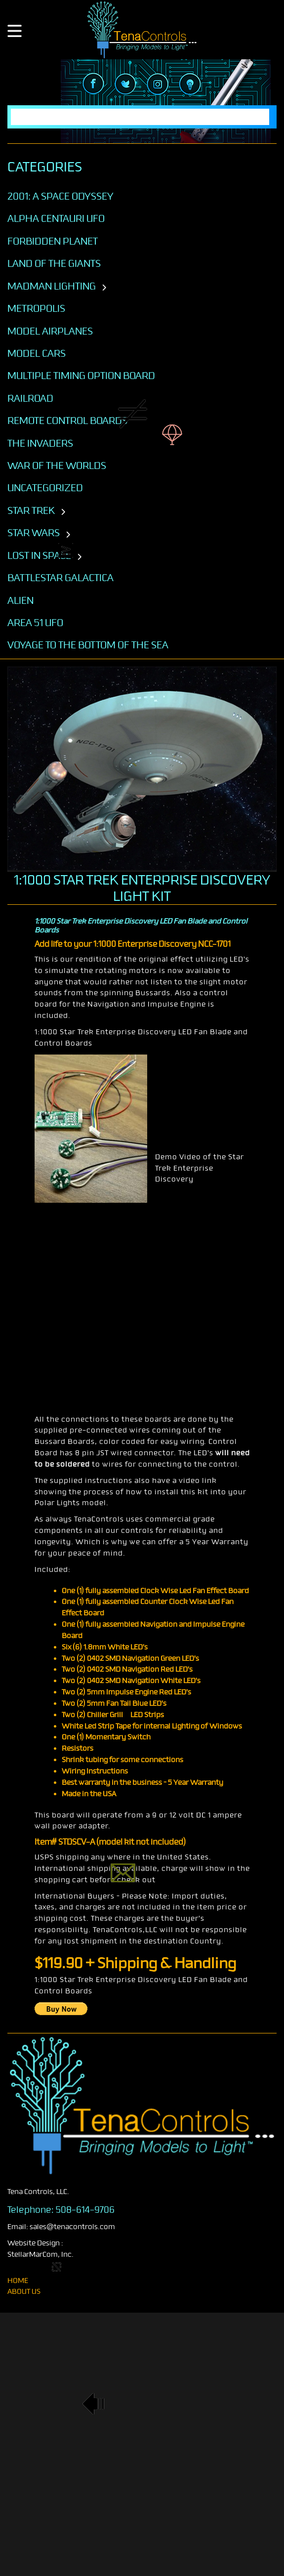  I want to click on disable selection mode, so click(56, 2267).